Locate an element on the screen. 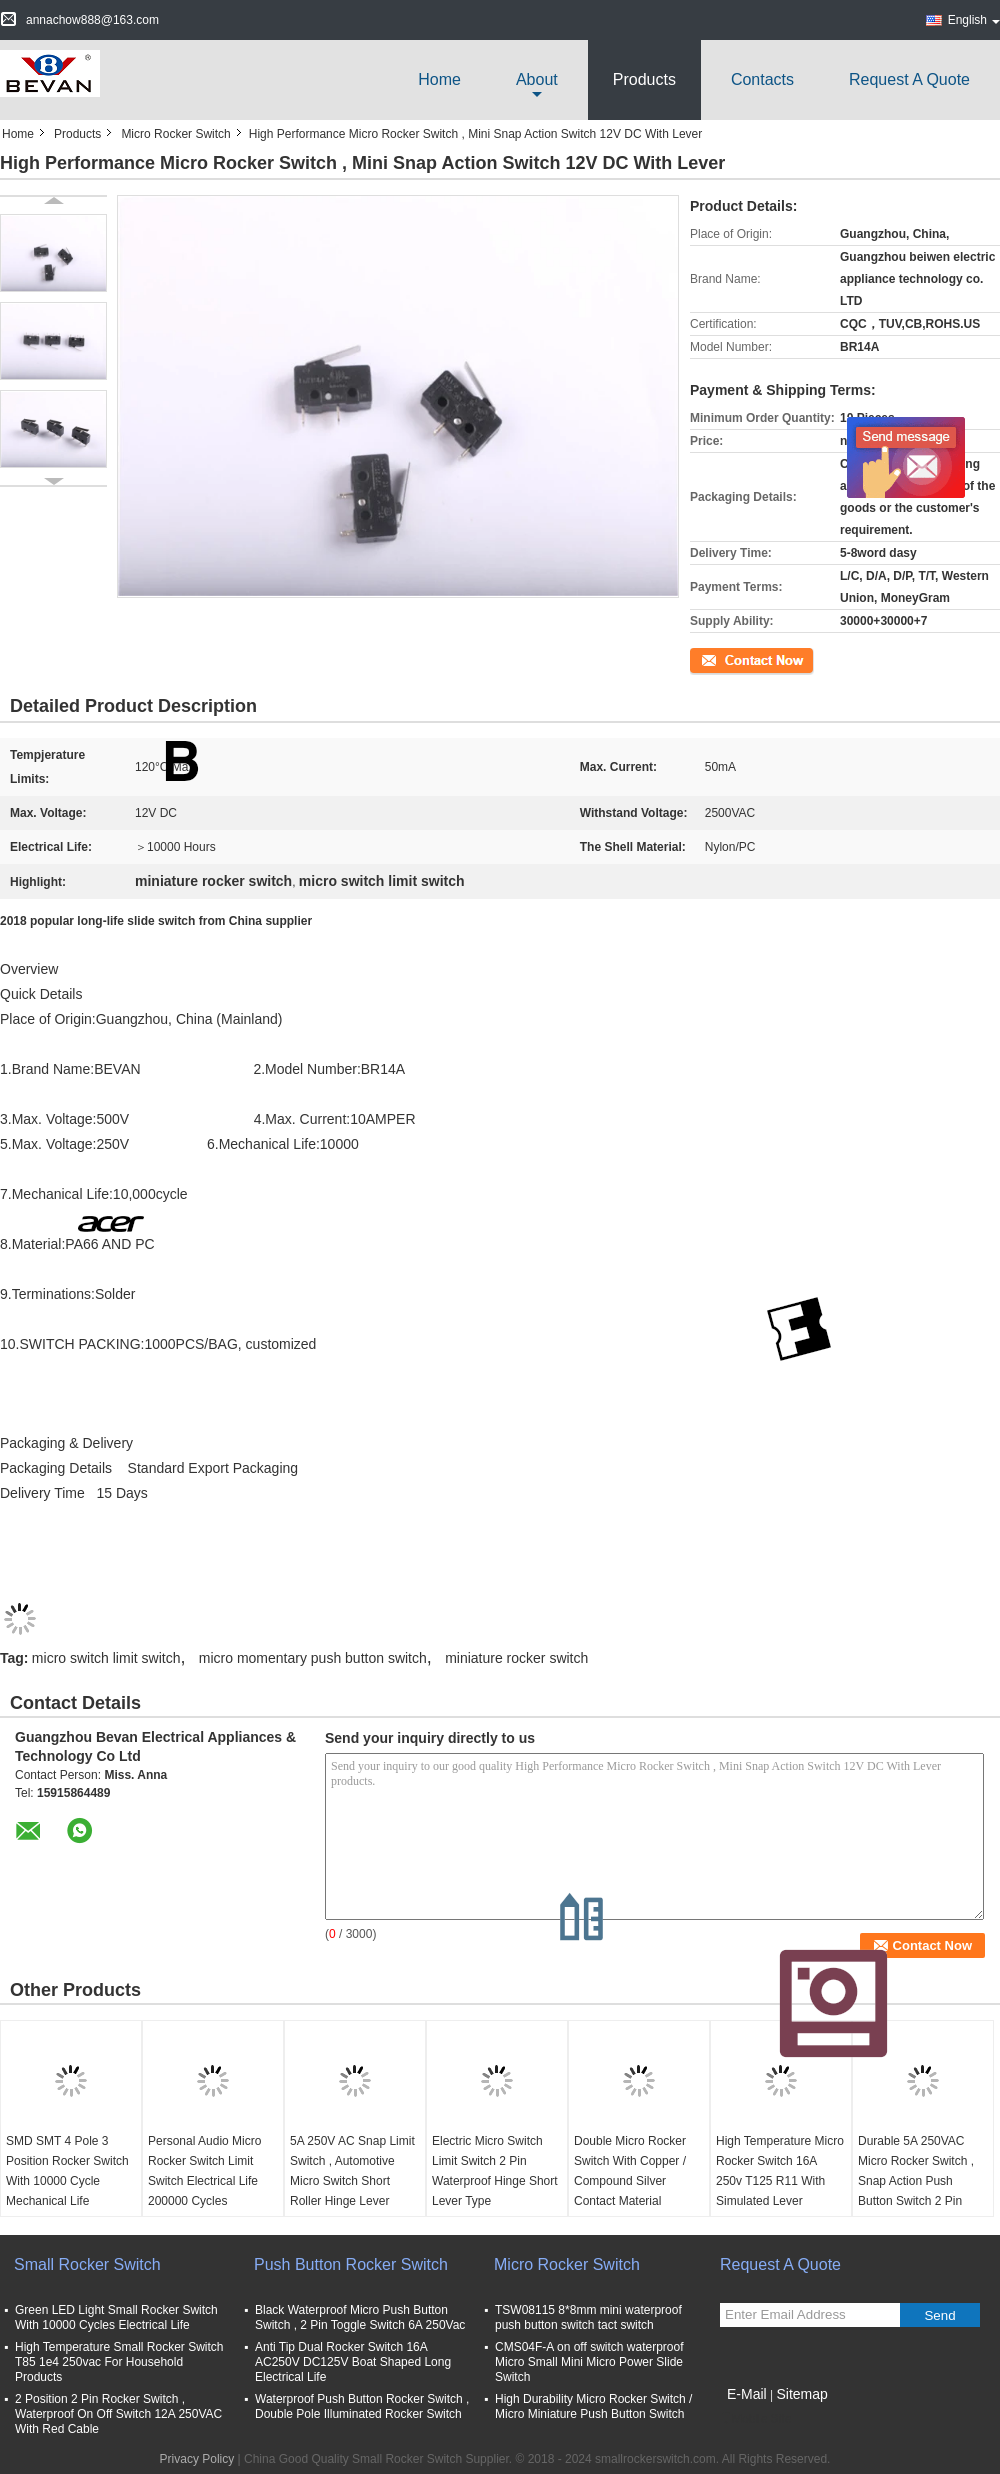  barmenia insurance company logo is located at coordinates (182, 761).